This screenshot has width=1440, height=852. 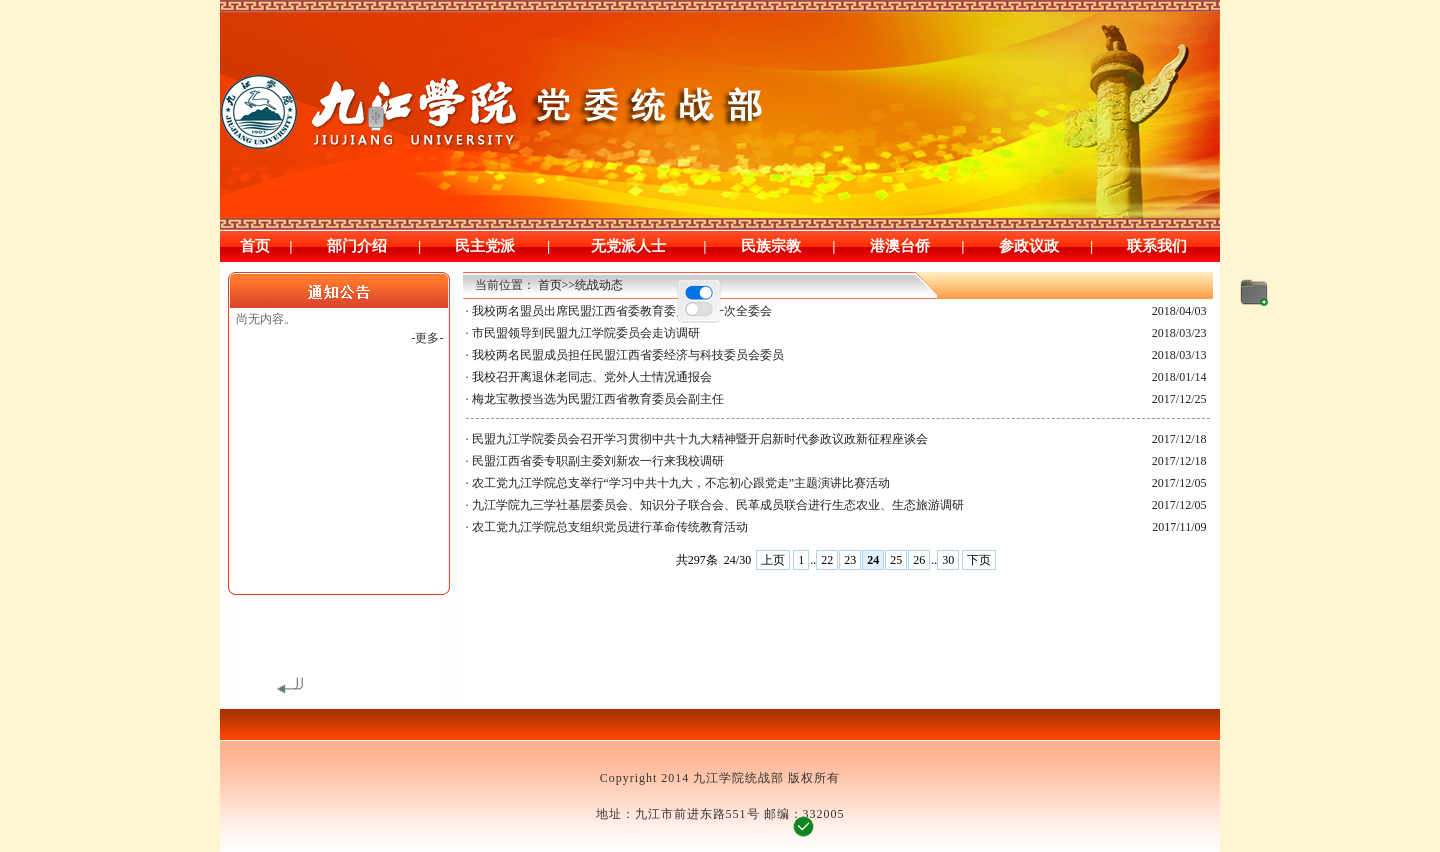 What do you see at coordinates (289, 683) in the screenshot?
I see `reply to all recipients of an email` at bounding box center [289, 683].